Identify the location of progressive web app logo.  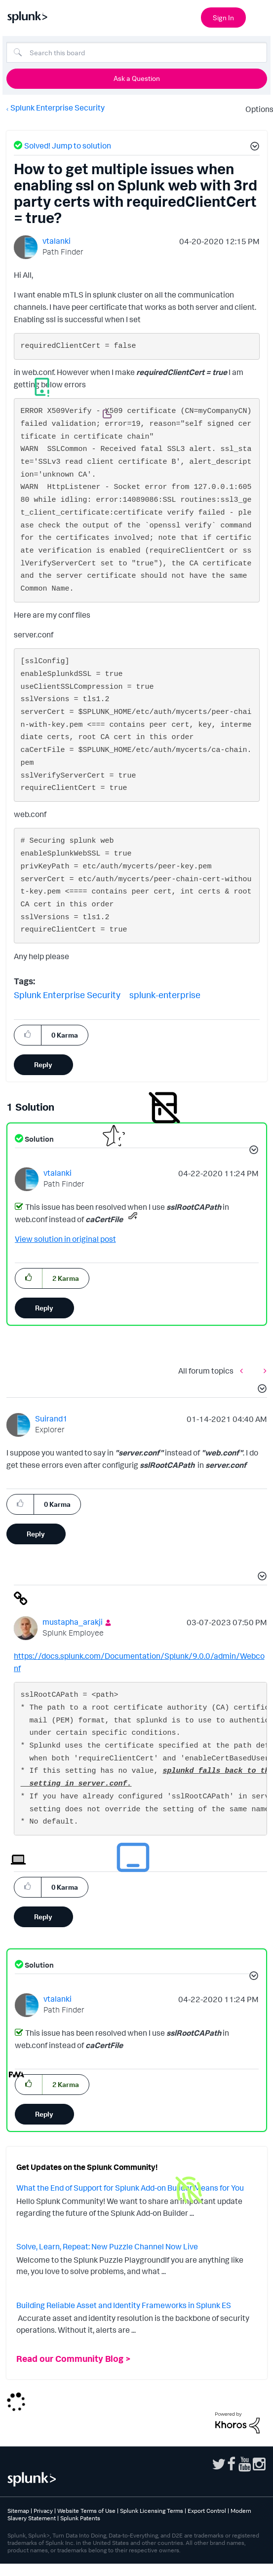
(16, 2074).